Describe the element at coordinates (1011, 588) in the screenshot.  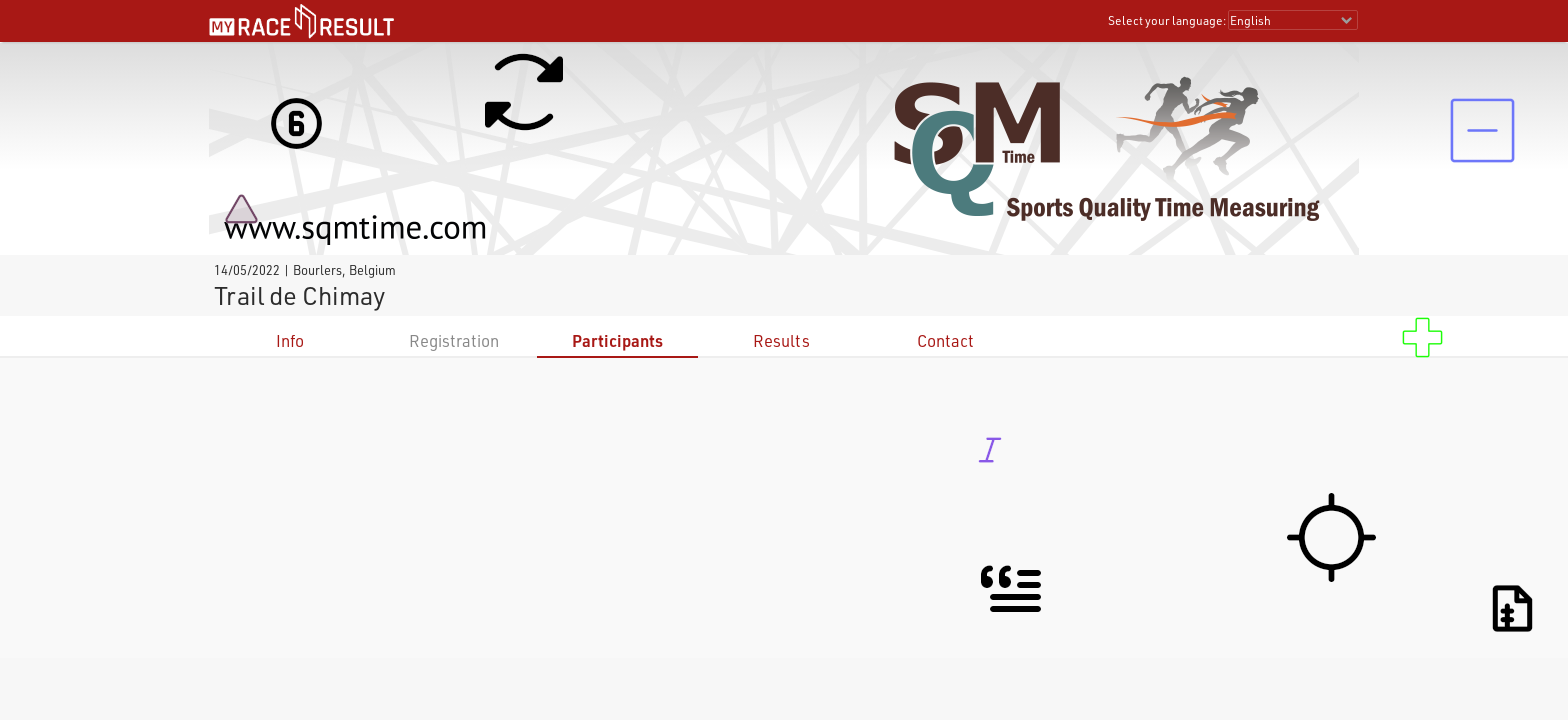
I see `insert a blockquote` at that location.